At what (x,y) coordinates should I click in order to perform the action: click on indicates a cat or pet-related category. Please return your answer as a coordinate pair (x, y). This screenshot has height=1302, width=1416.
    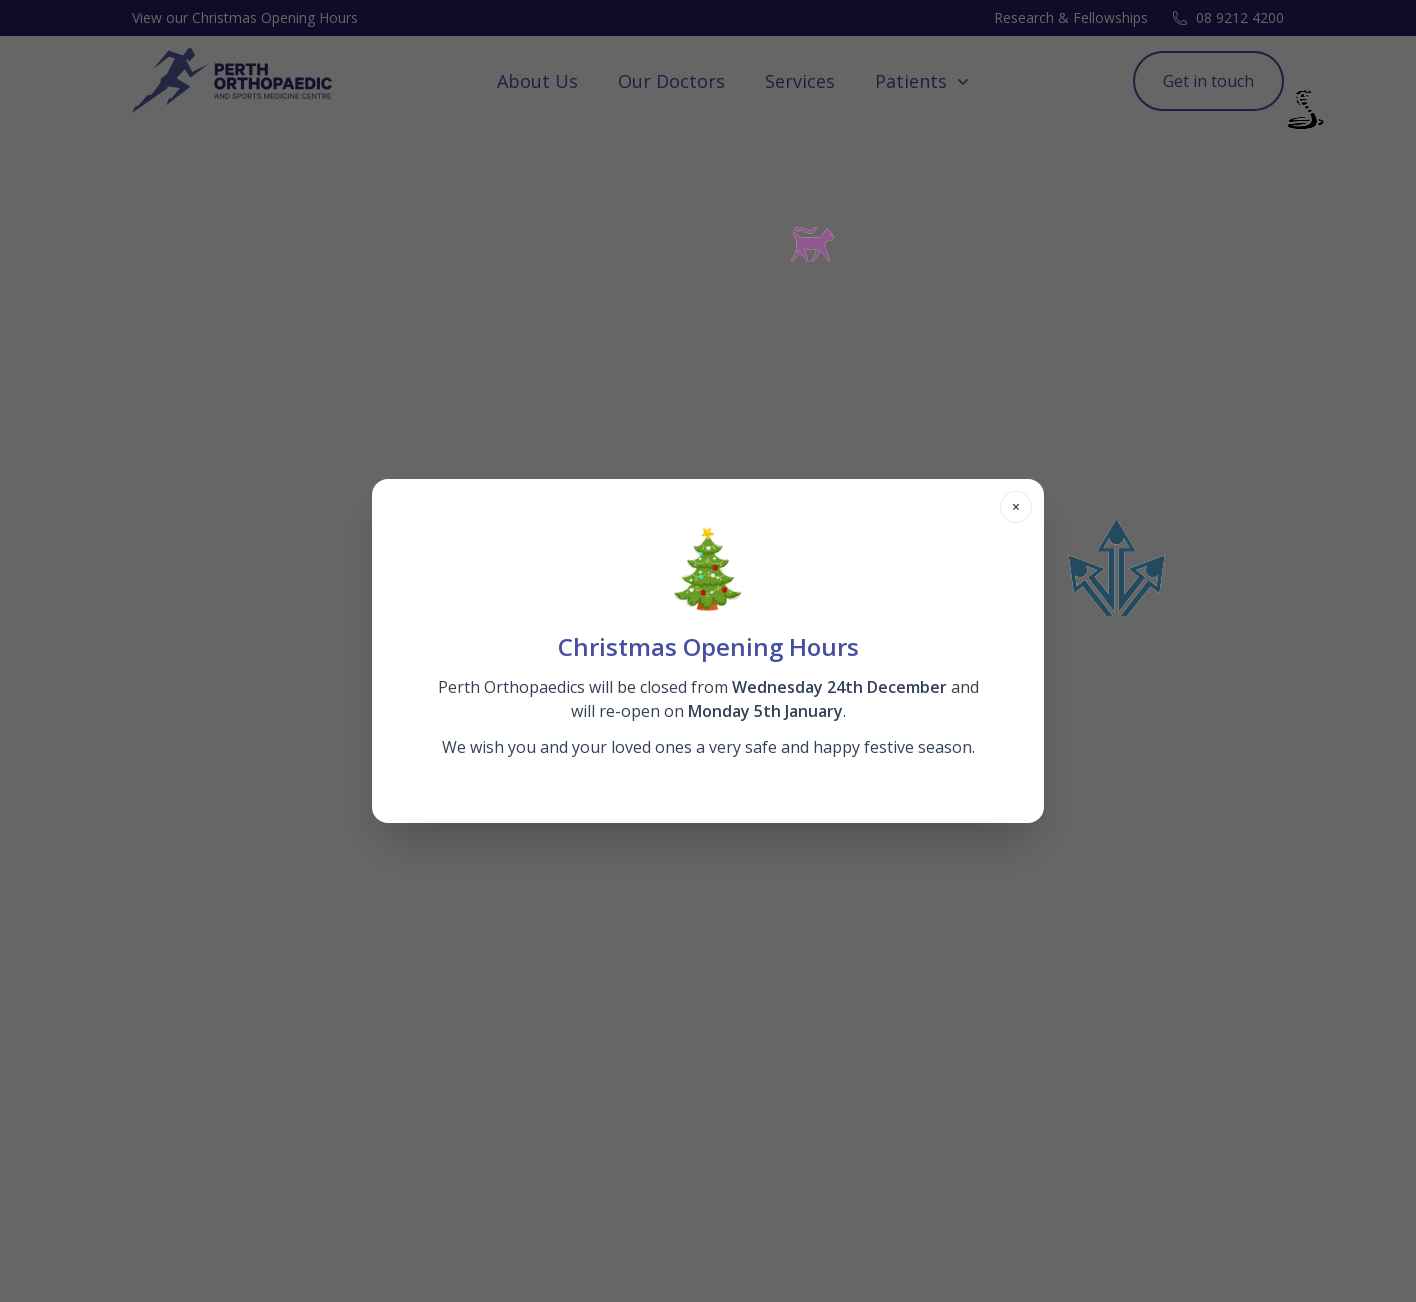
    Looking at the image, I should click on (812, 244).